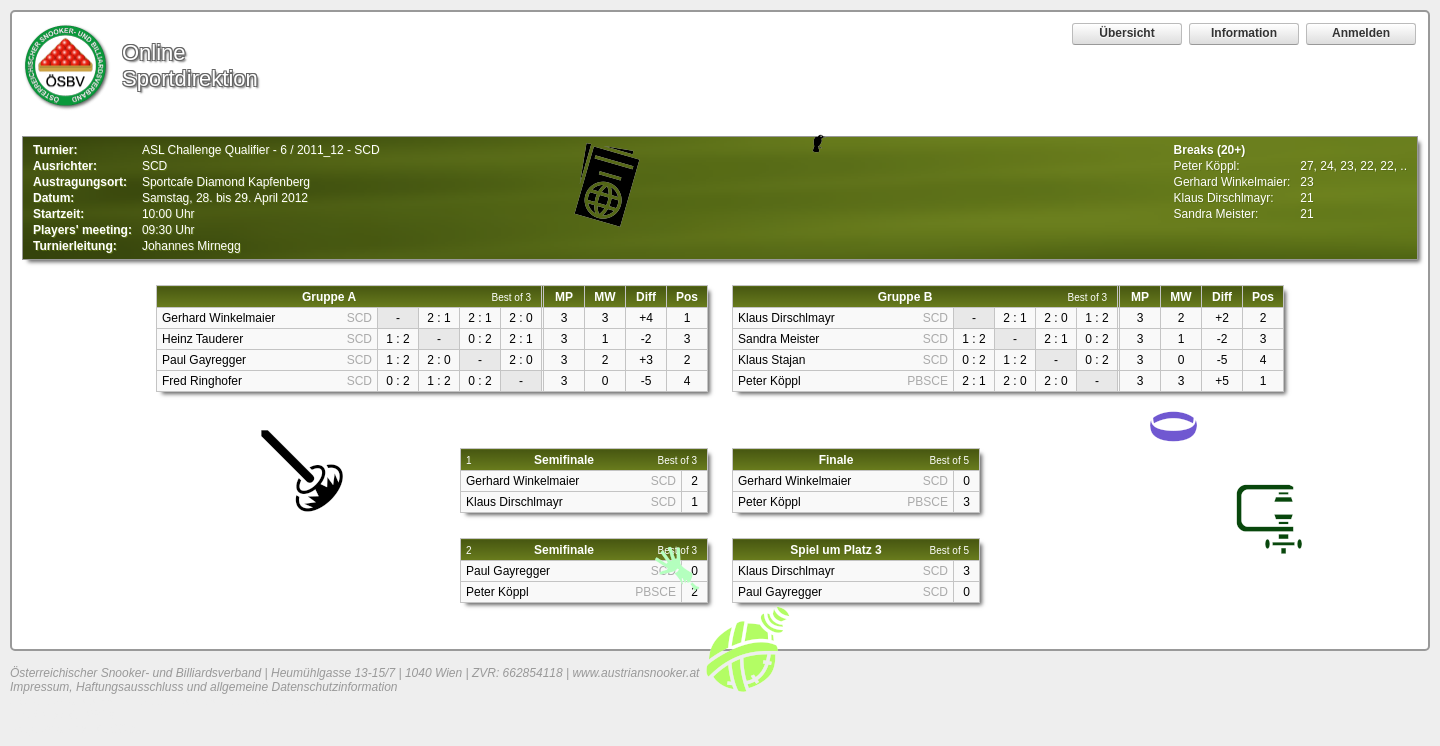 This screenshot has width=1440, height=746. What do you see at coordinates (302, 471) in the screenshot?
I see `fire ion cannon weapon ability` at bounding box center [302, 471].